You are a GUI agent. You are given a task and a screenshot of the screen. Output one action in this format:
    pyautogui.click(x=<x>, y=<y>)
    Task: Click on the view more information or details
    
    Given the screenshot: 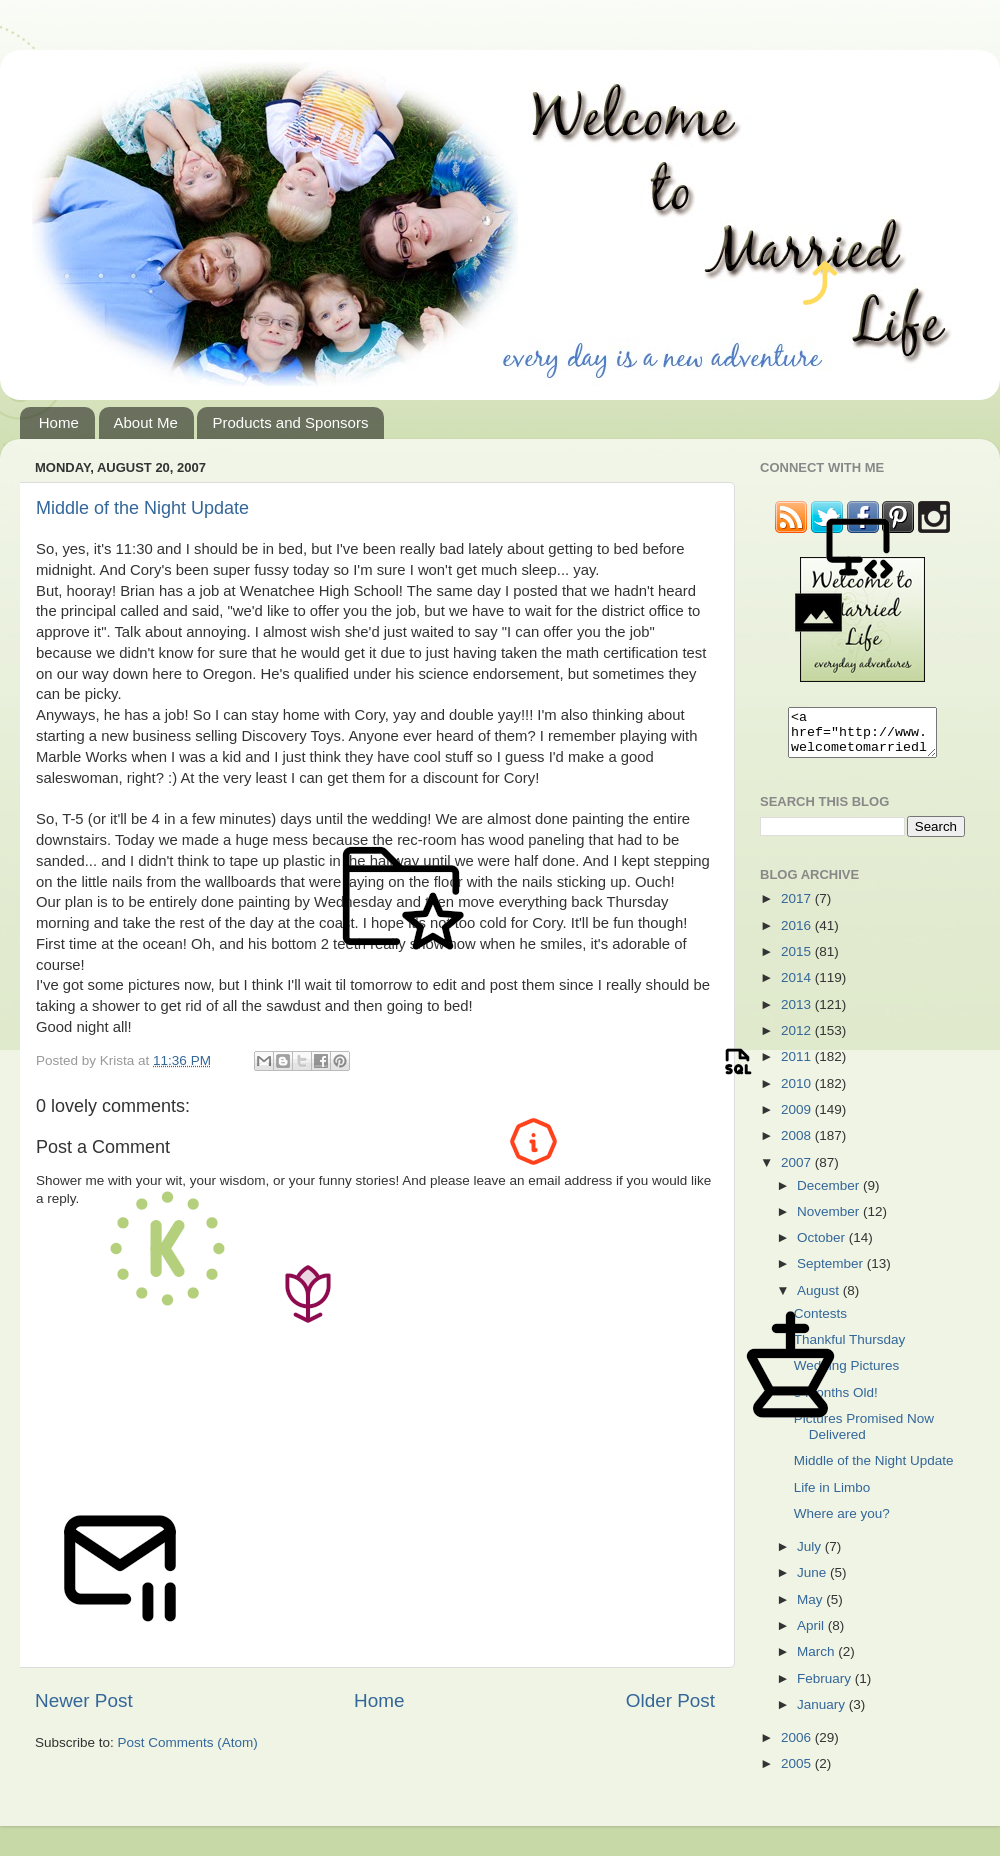 What is the action you would take?
    pyautogui.click(x=533, y=1141)
    